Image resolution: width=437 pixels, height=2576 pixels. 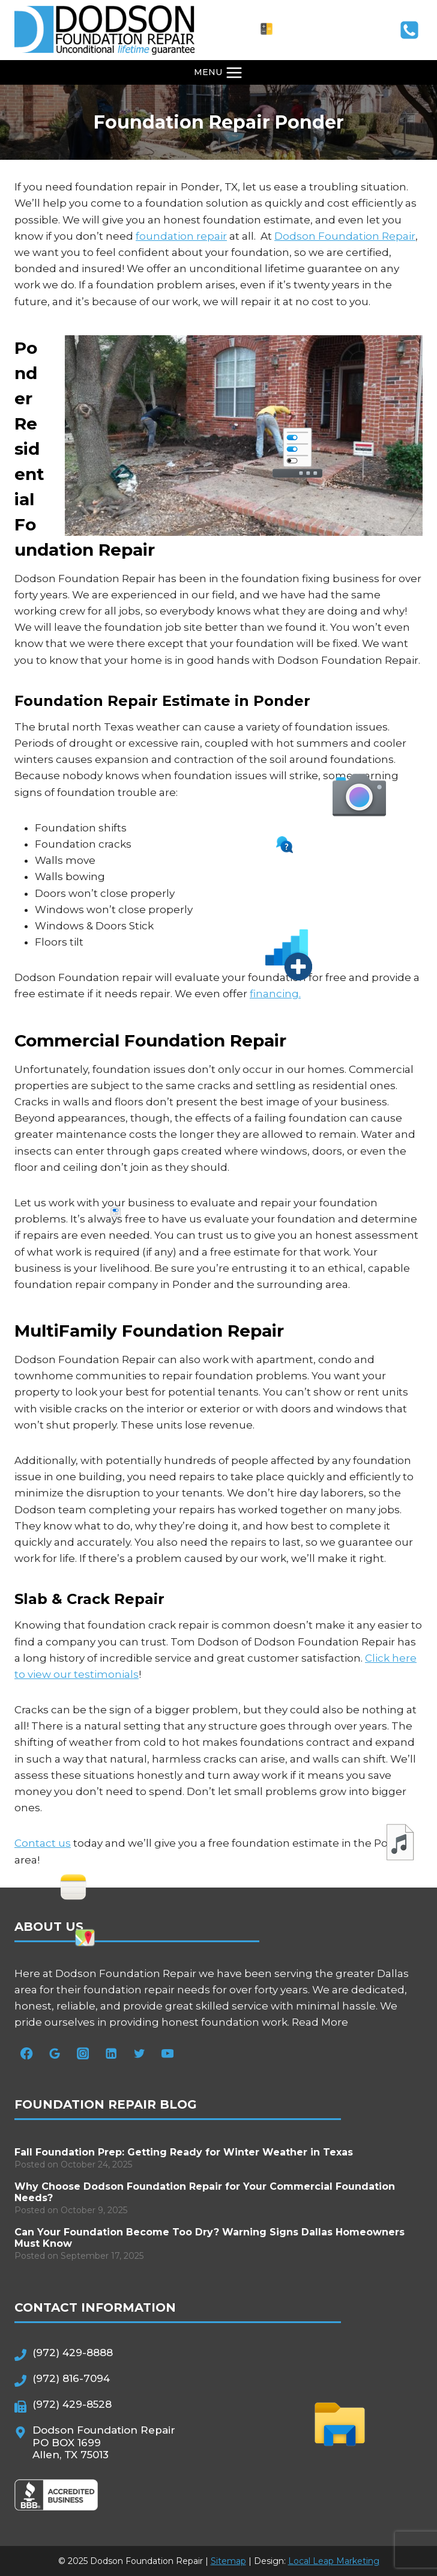 What do you see at coordinates (73, 1887) in the screenshot?
I see `open the Notes app` at bounding box center [73, 1887].